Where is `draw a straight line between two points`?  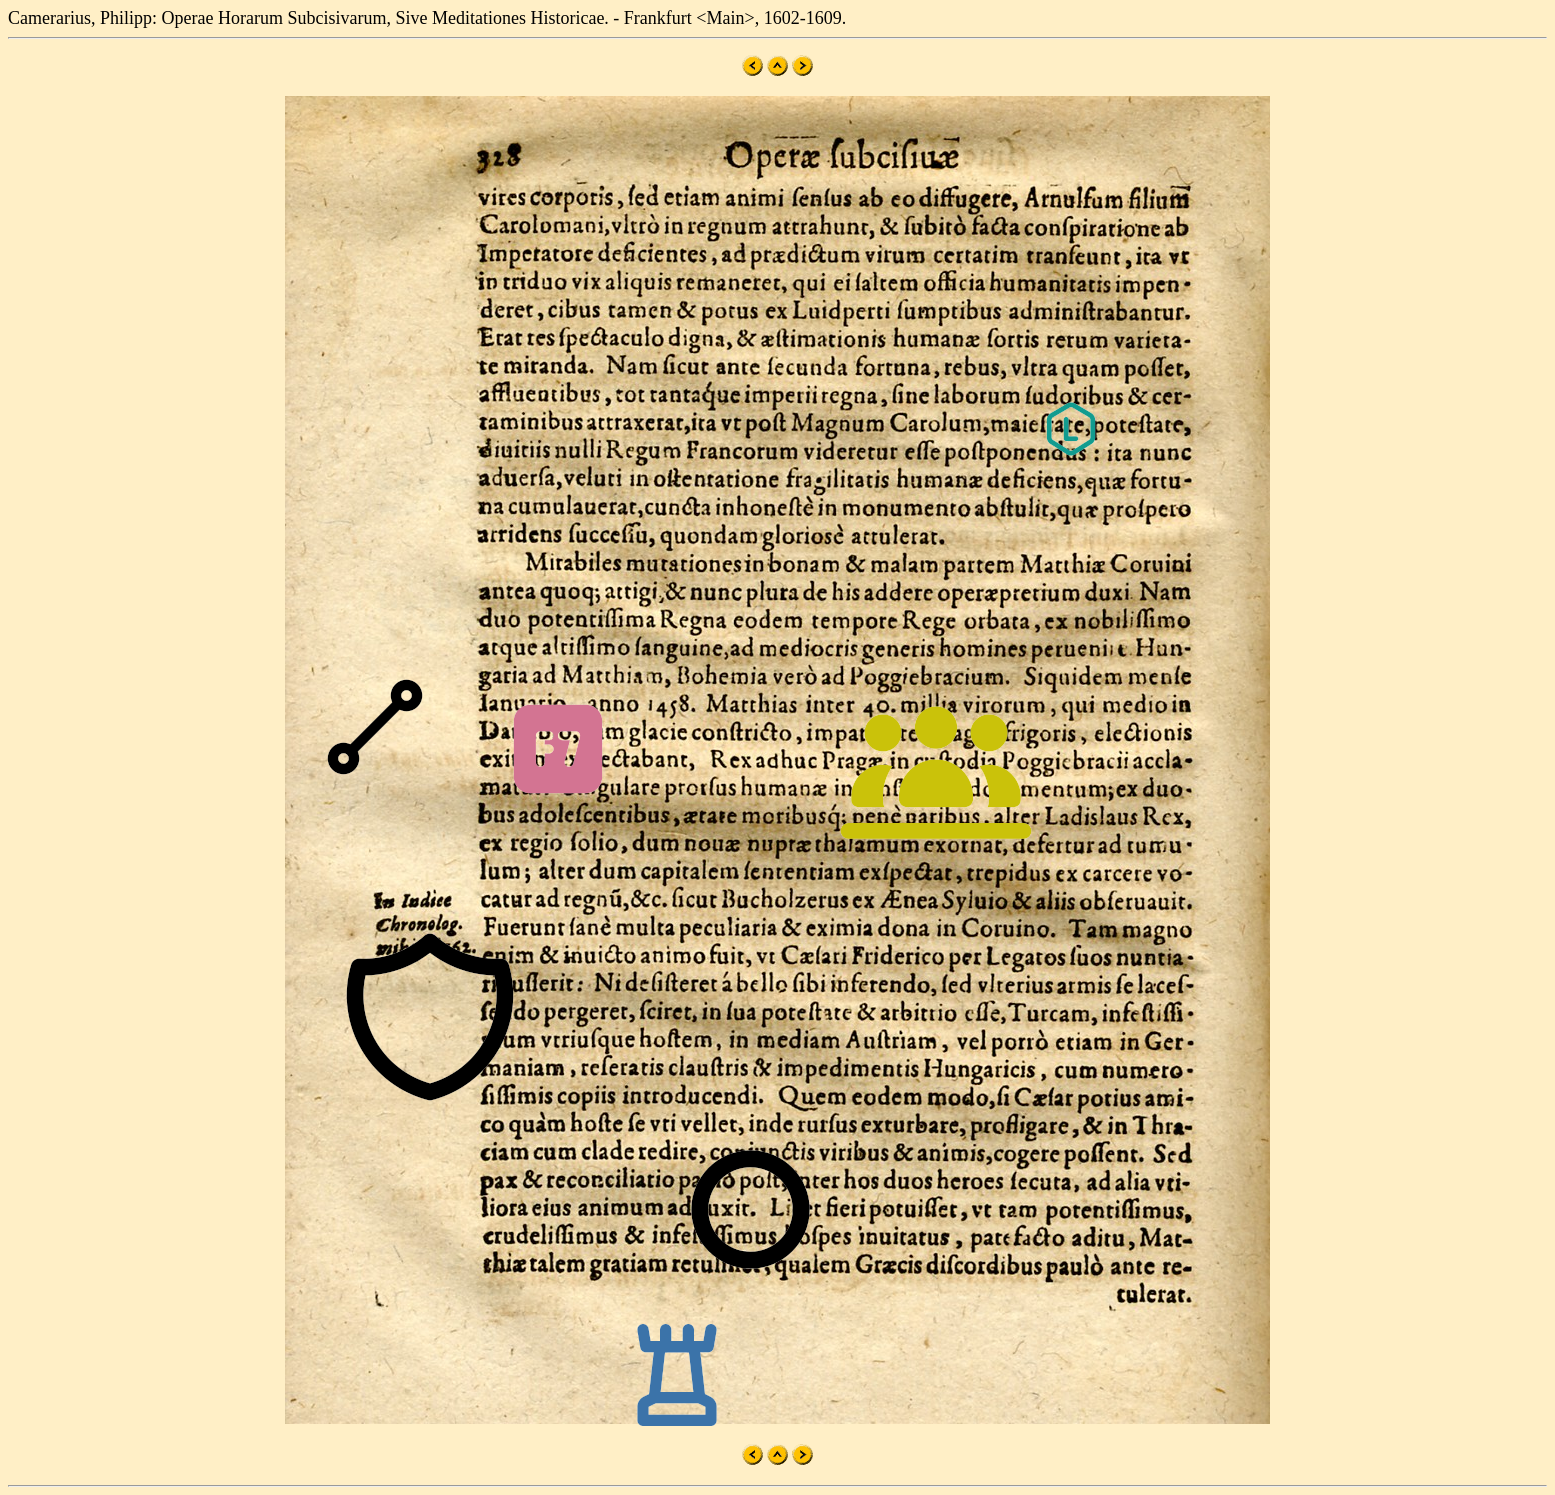 draw a straight line between two points is located at coordinates (375, 727).